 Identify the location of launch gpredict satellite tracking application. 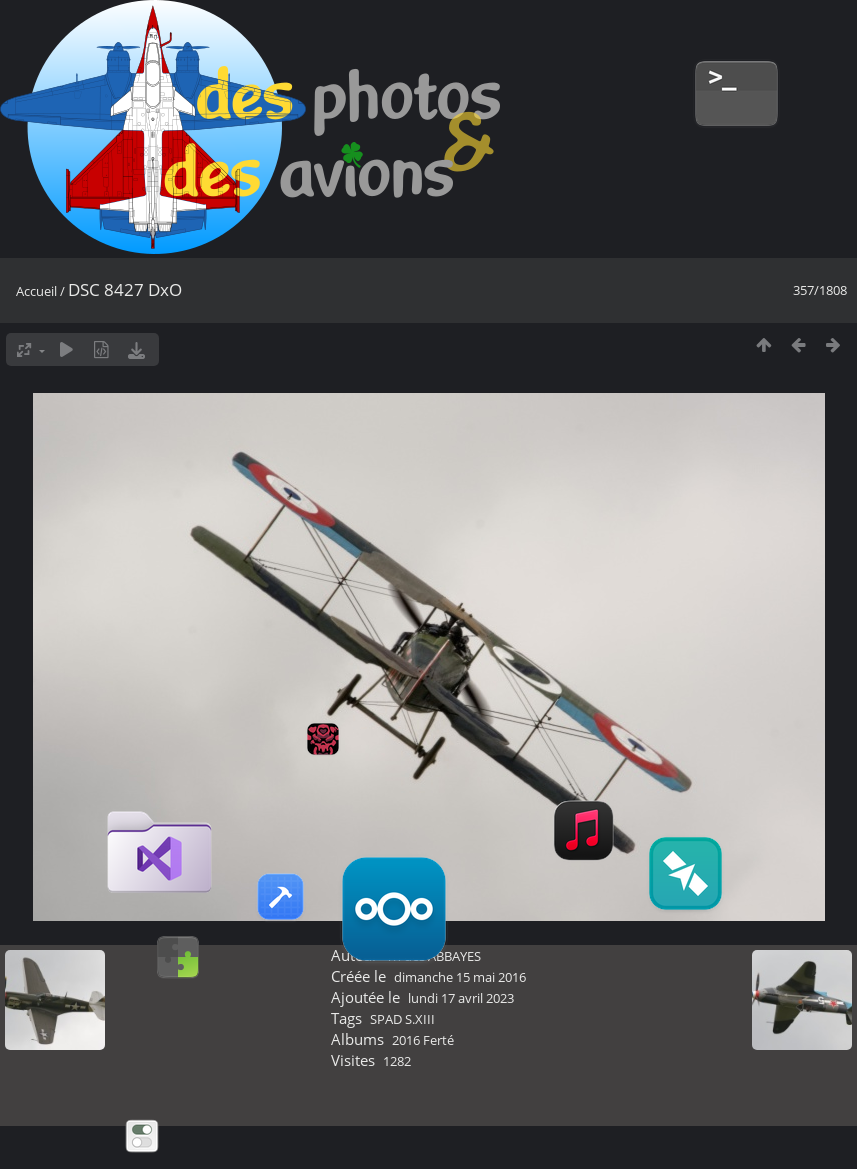
(685, 873).